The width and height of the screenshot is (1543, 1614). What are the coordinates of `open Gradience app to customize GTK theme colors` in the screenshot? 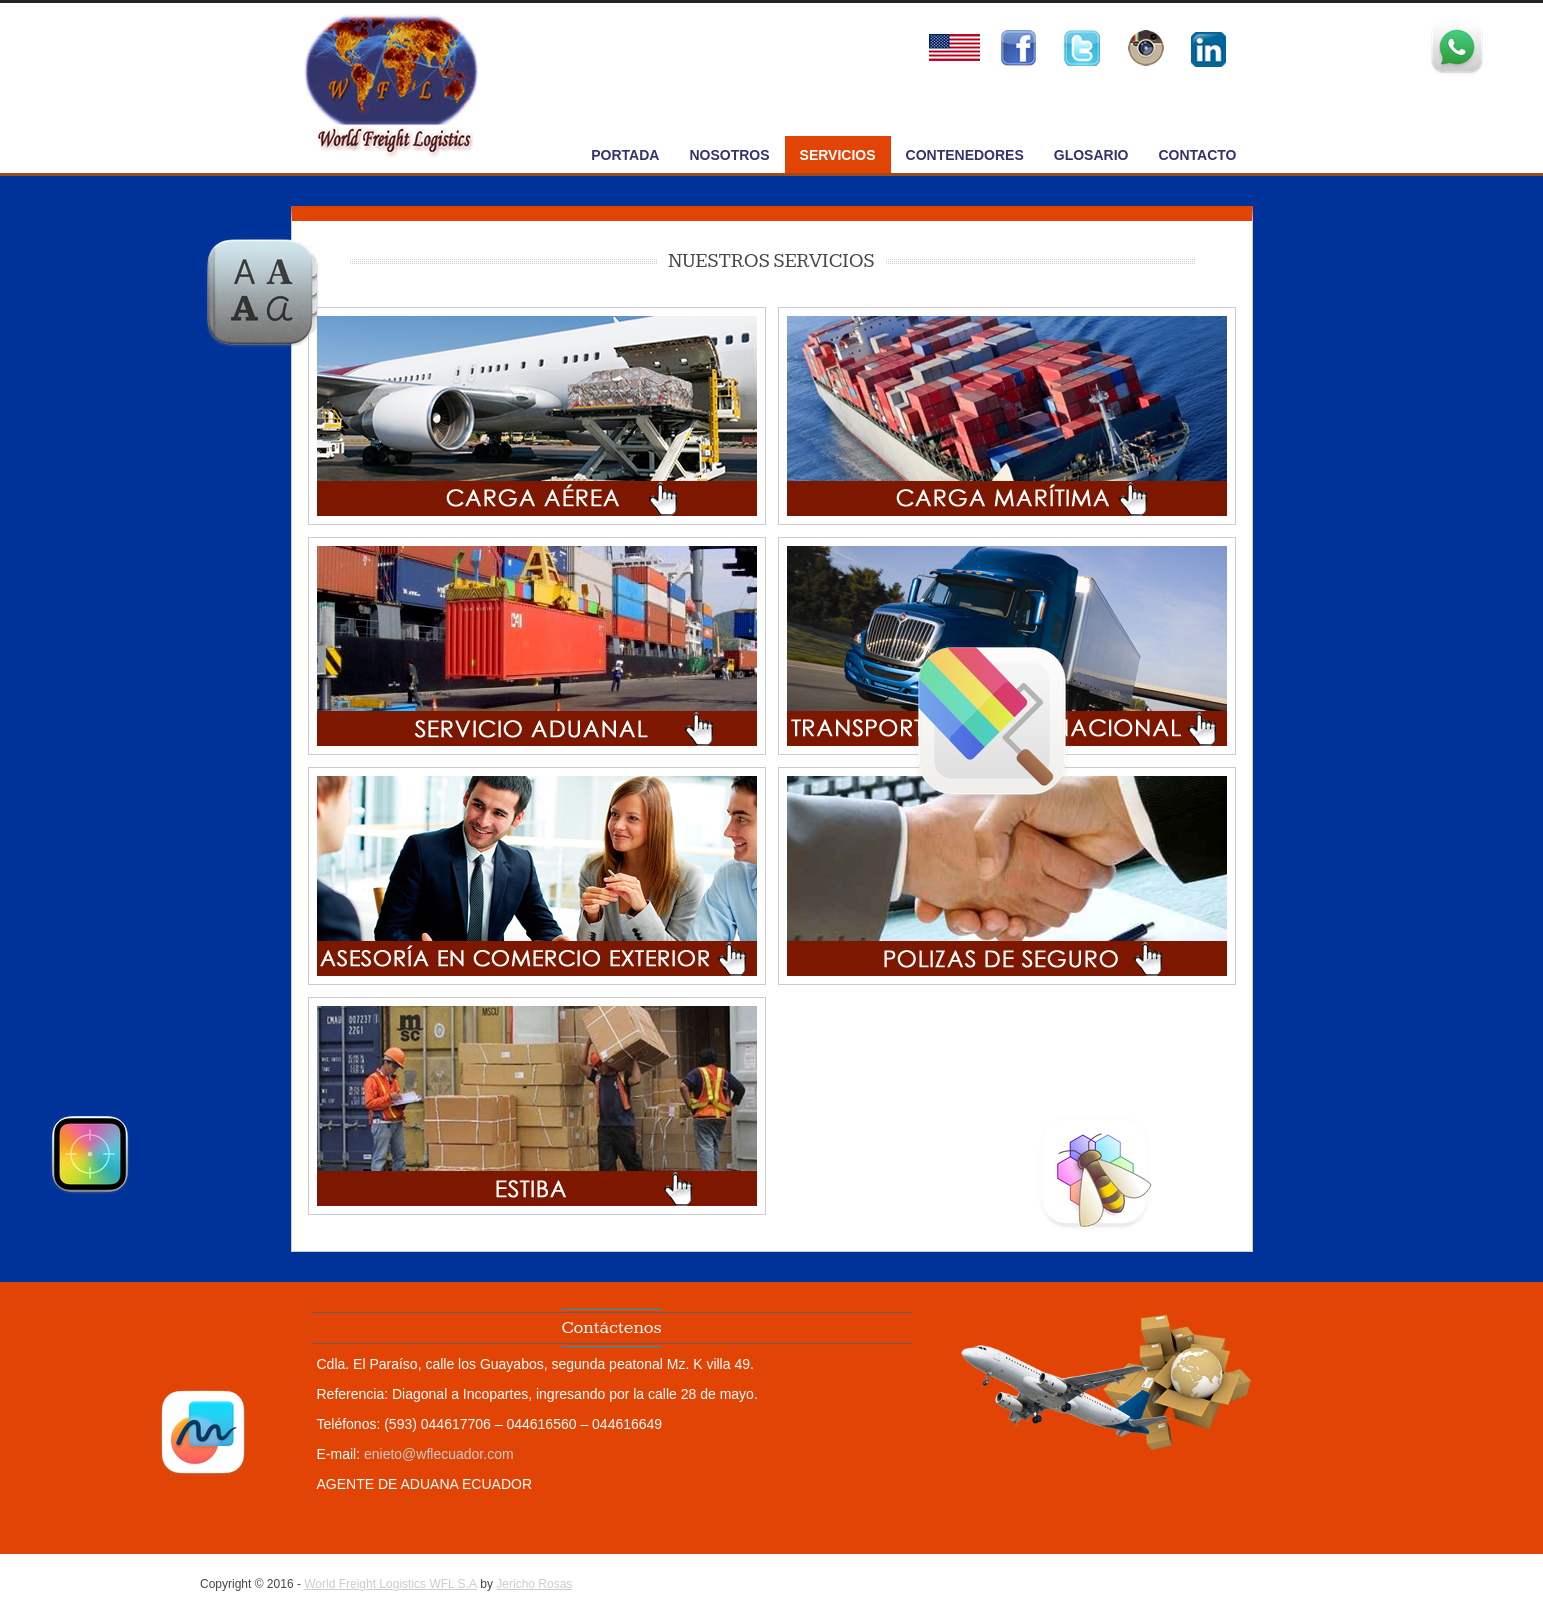 It's located at (992, 721).